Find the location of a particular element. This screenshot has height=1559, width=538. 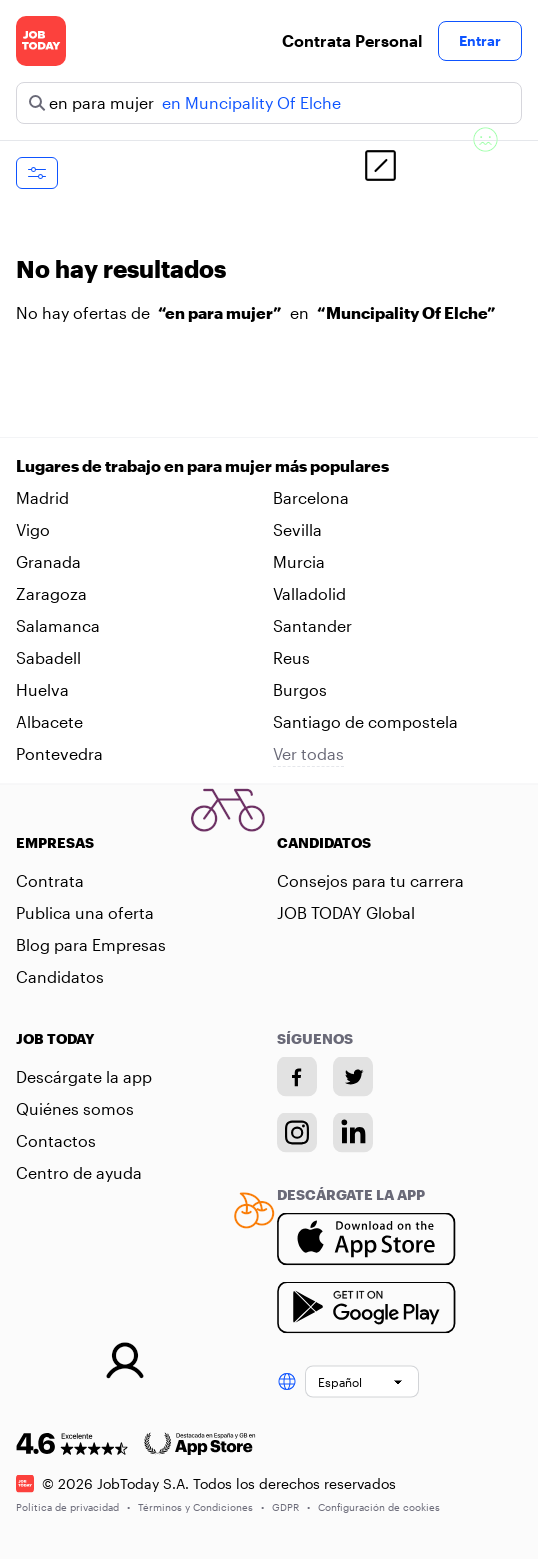

select bicycle as transportation mode is located at coordinates (228, 809).